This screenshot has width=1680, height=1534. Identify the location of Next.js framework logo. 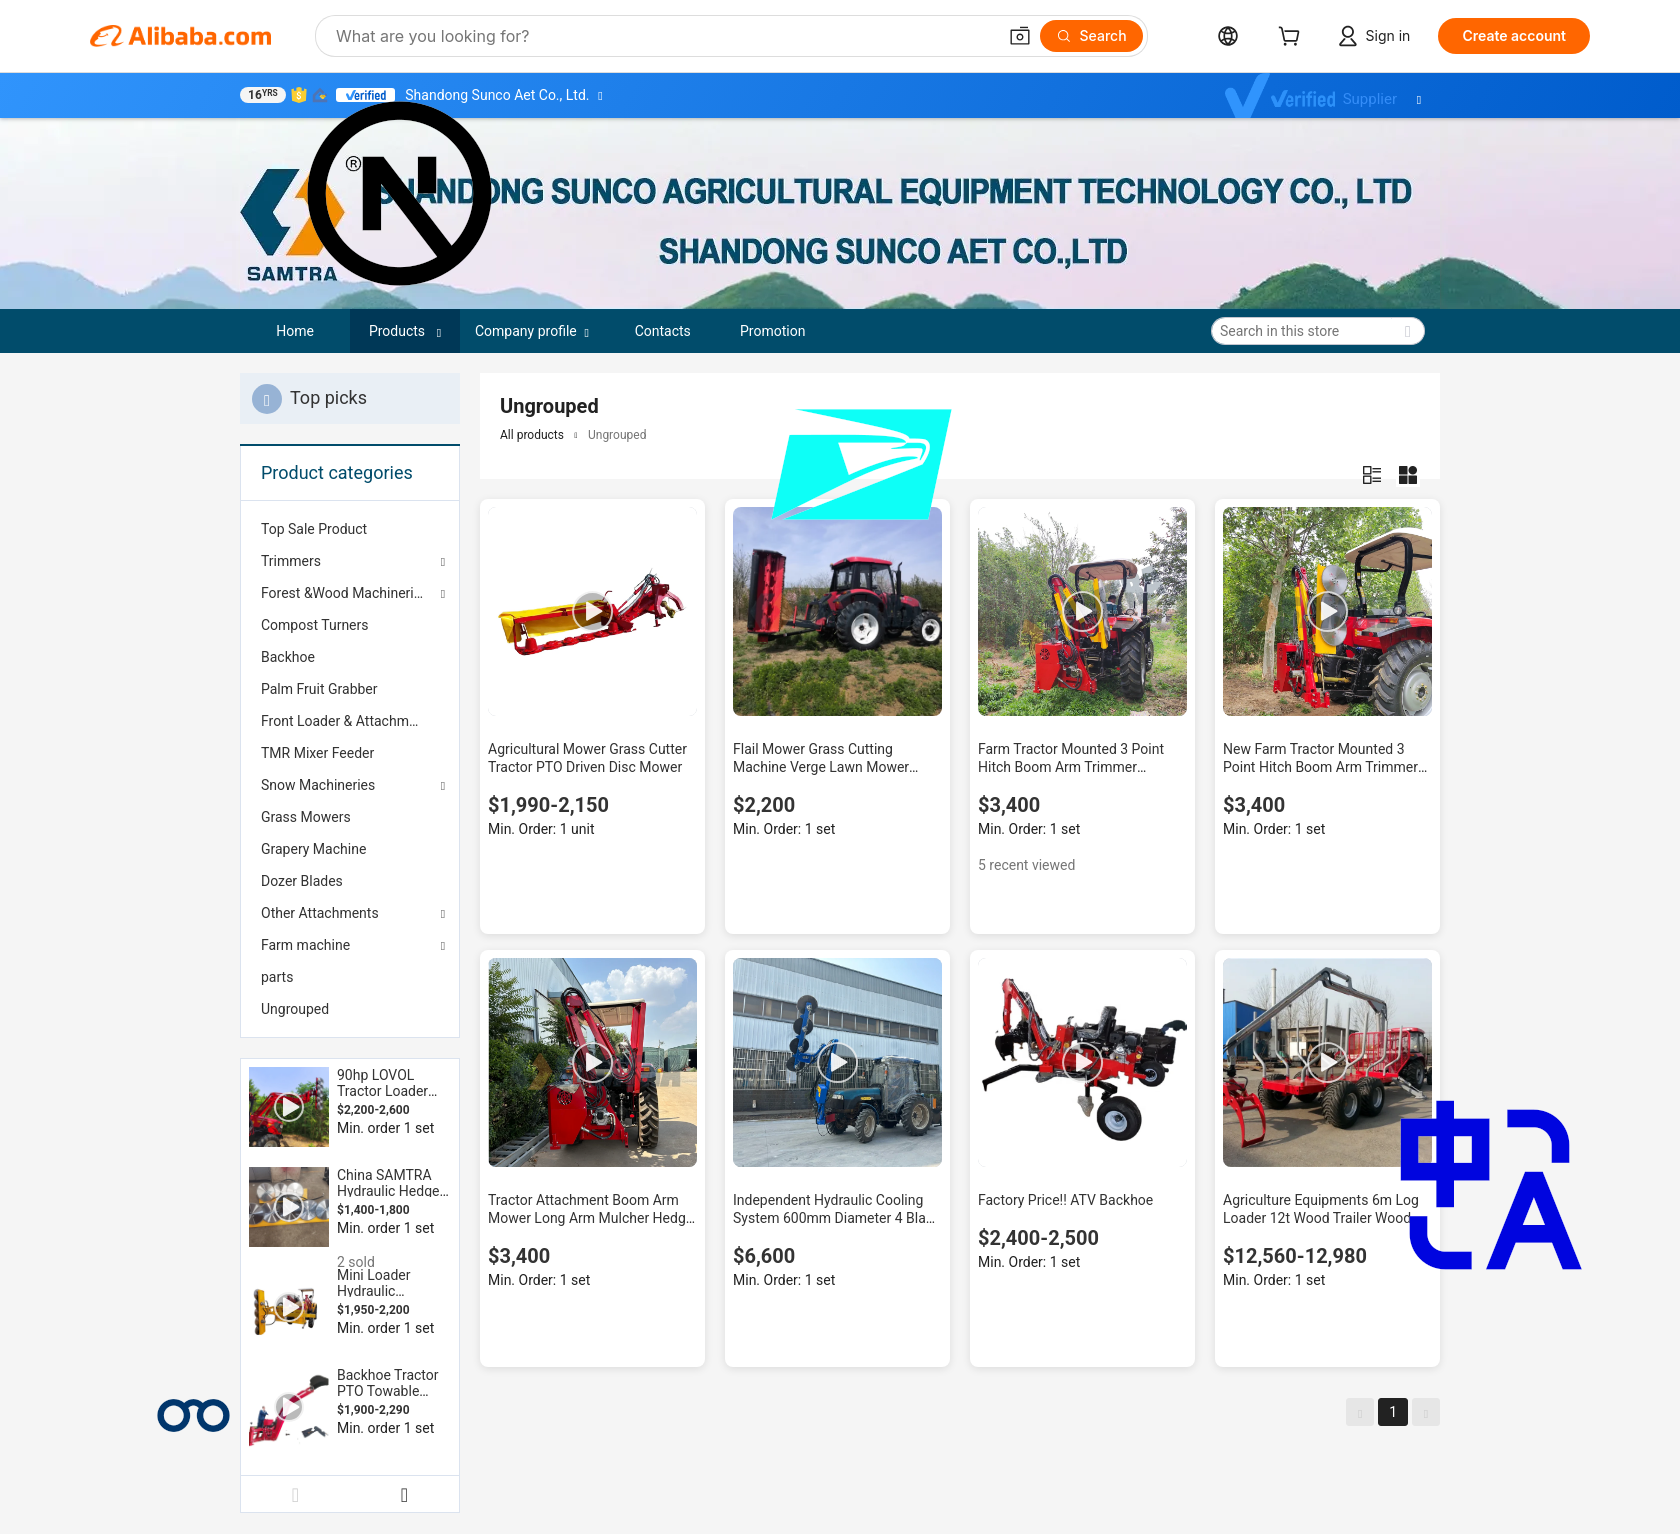
(399, 193).